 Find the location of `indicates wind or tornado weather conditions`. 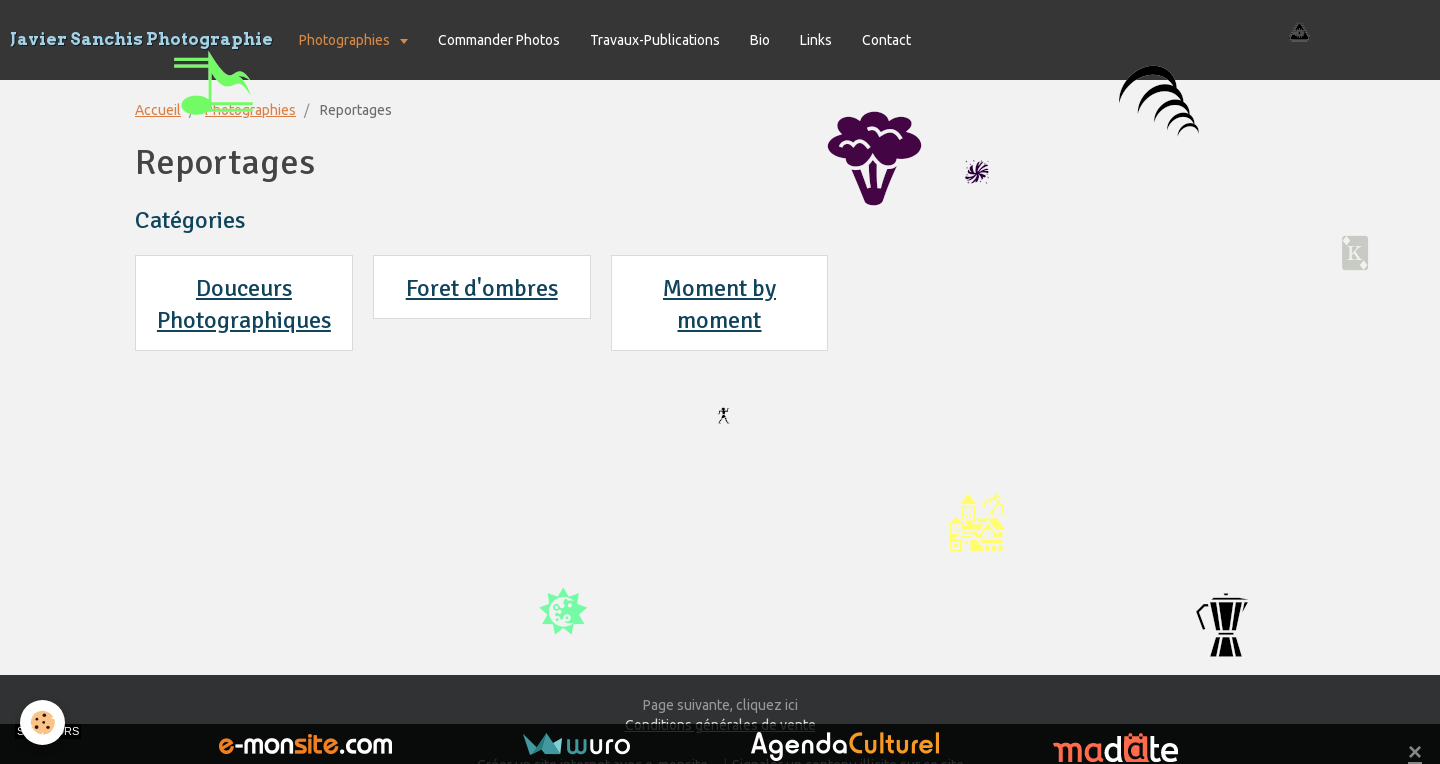

indicates wind or tornado weather conditions is located at coordinates (1158, 101).